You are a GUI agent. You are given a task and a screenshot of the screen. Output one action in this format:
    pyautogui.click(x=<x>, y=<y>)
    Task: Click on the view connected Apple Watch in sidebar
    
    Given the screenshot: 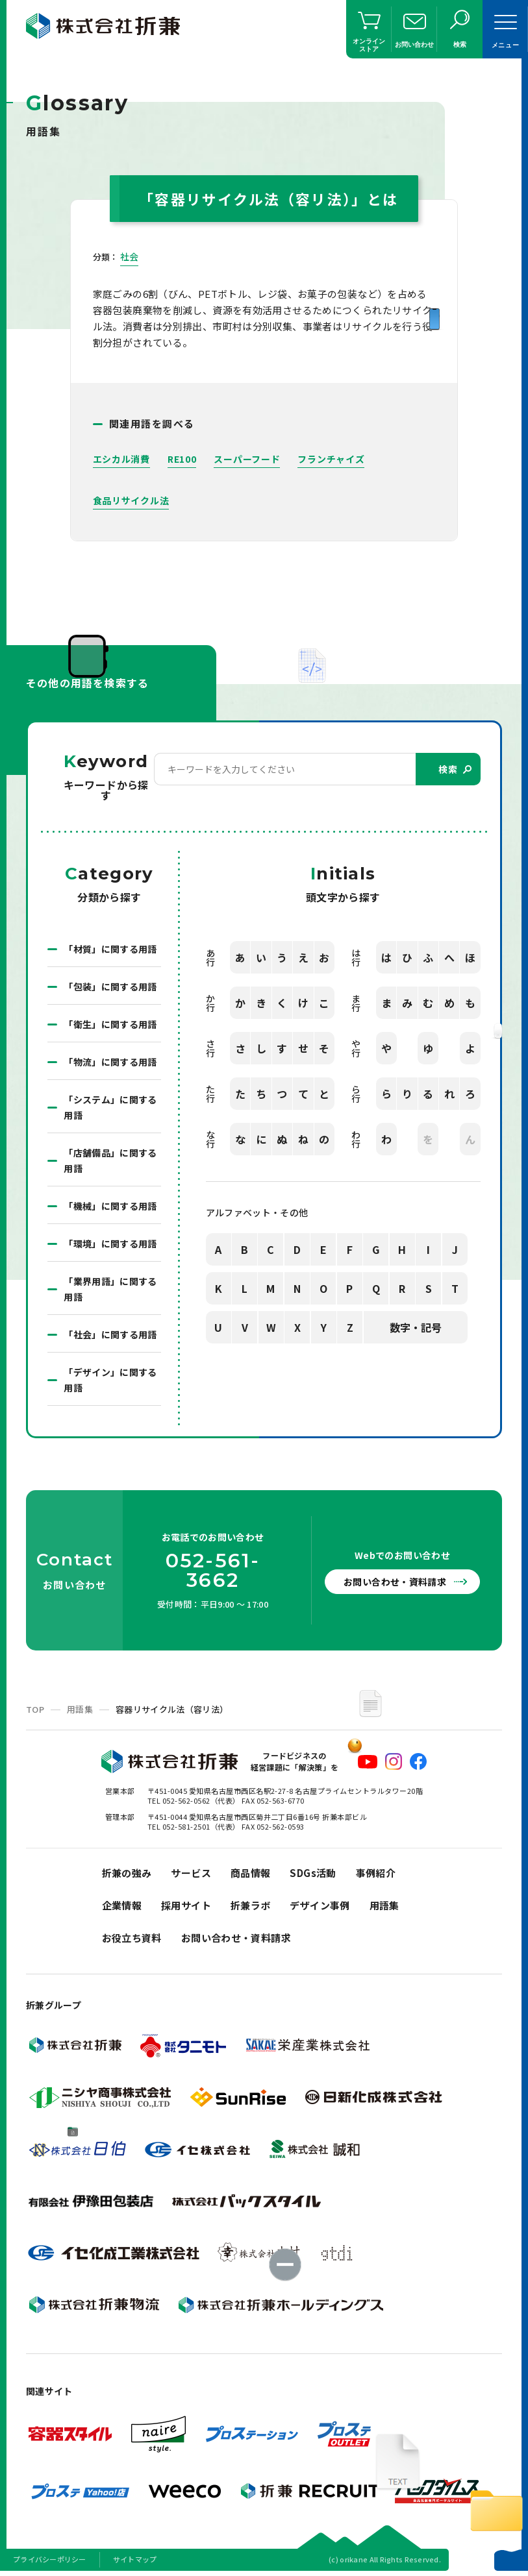 What is the action you would take?
    pyautogui.click(x=88, y=656)
    